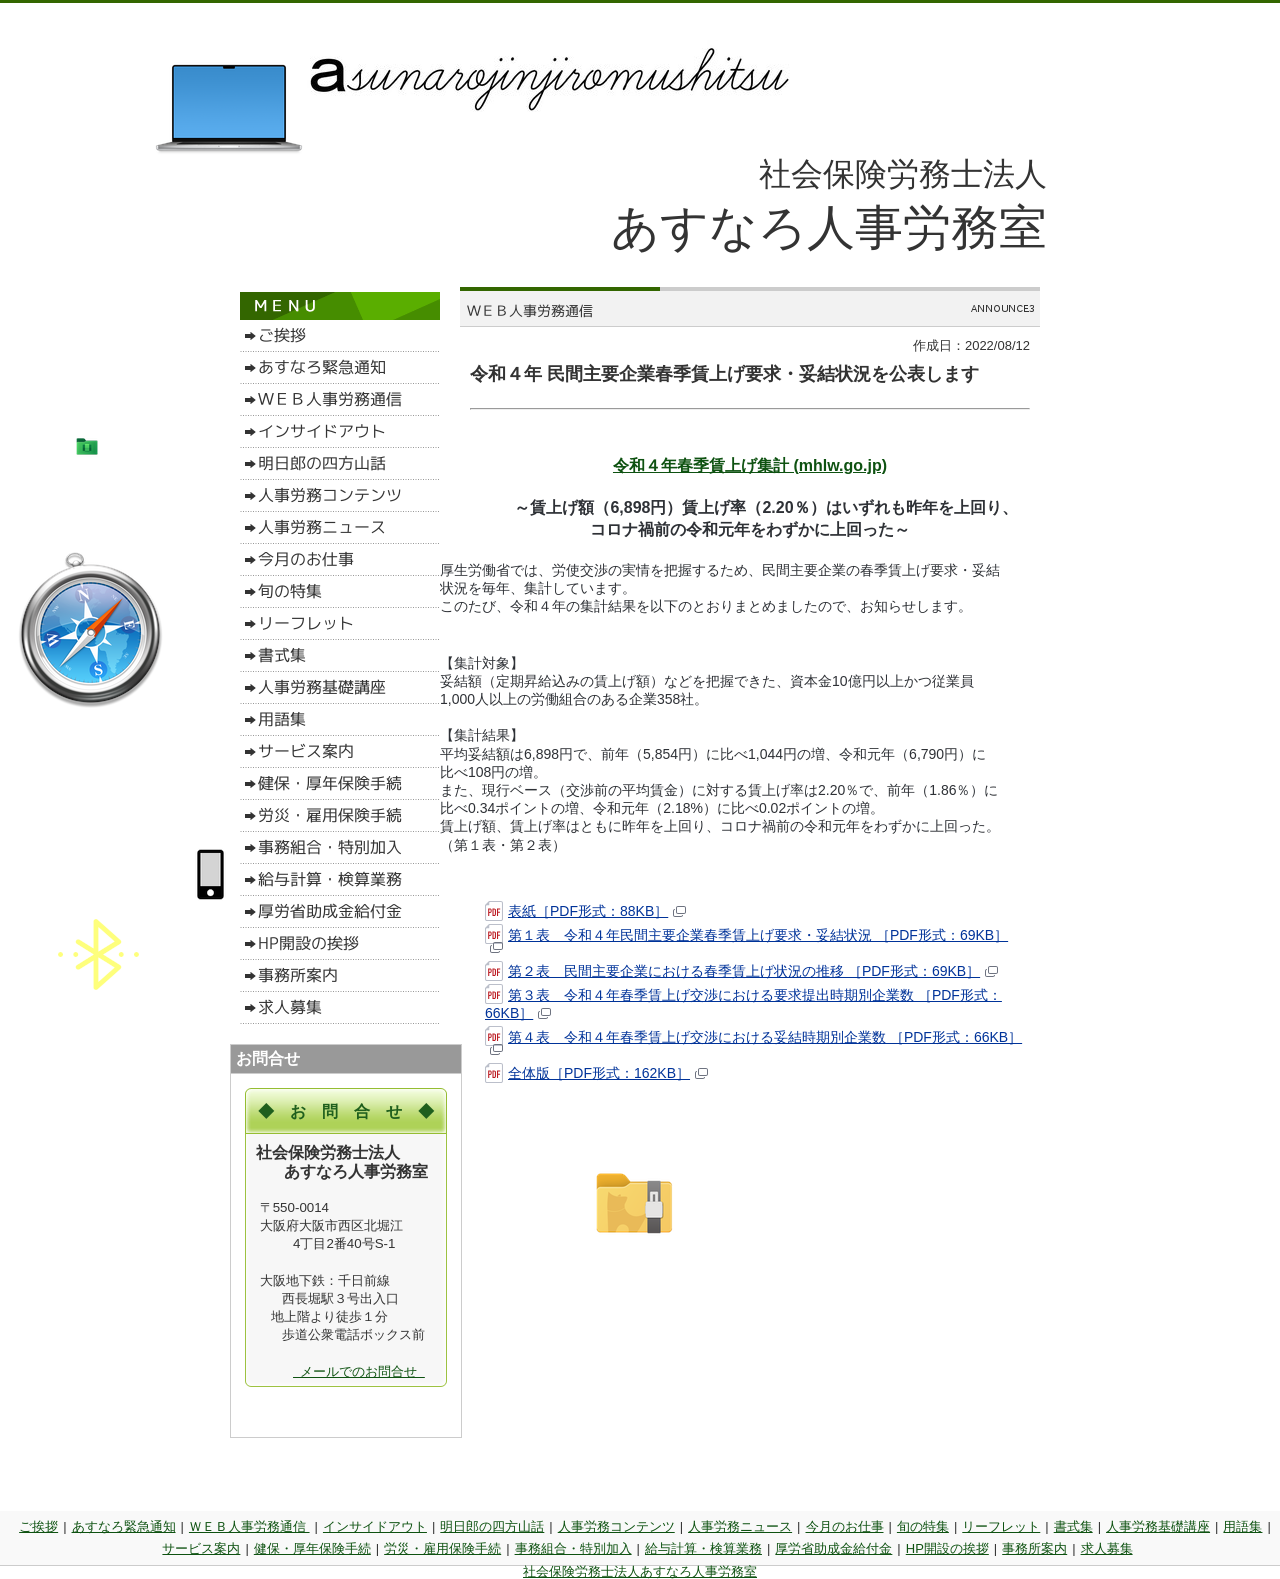 This screenshot has height=1579, width=1280. I want to click on folder containing nanazip compressed archives, so click(634, 1205).